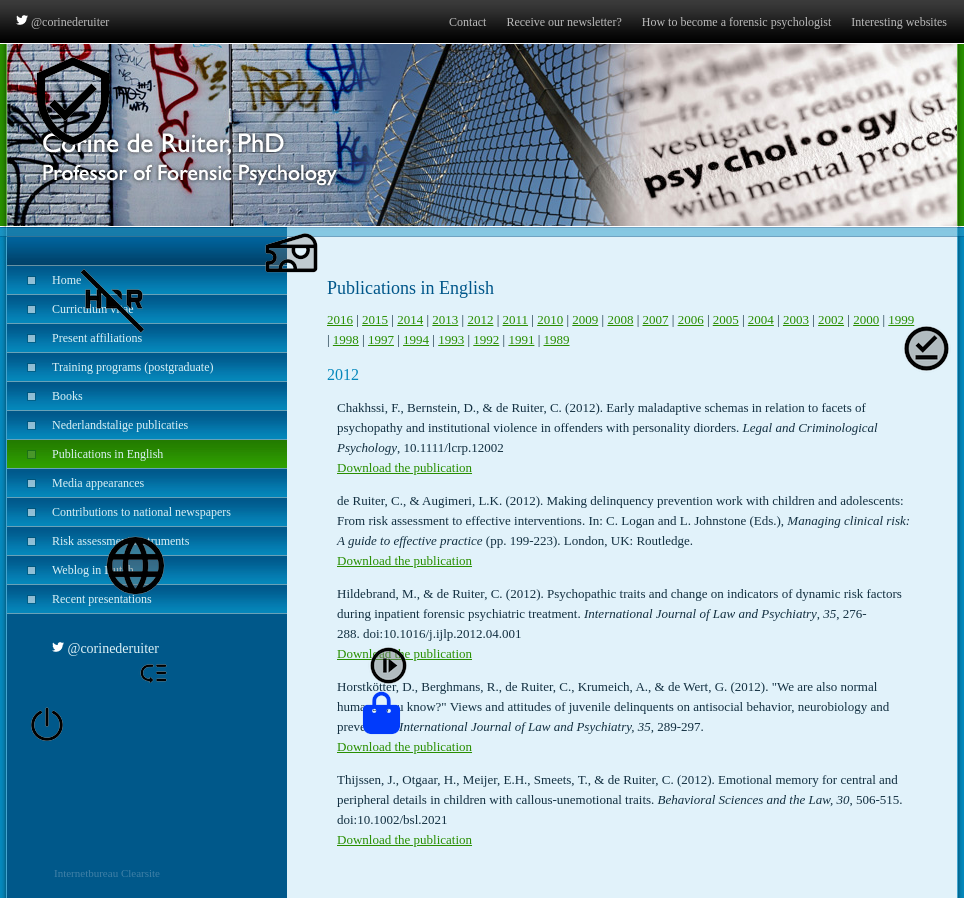 The width and height of the screenshot is (964, 898). What do you see at coordinates (114, 299) in the screenshot?
I see `disable HDR mode in camera settings` at bounding box center [114, 299].